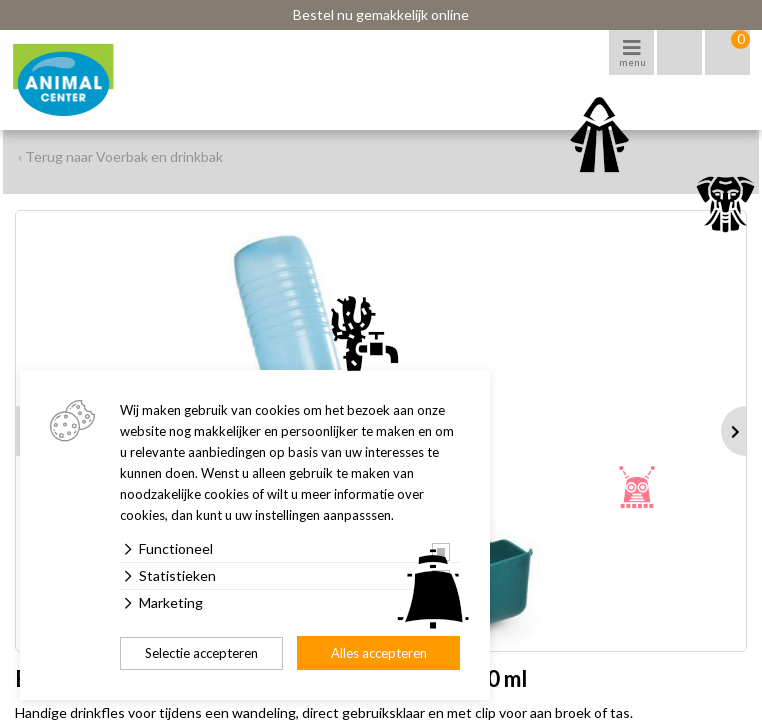  What do you see at coordinates (599, 134) in the screenshot?
I see `select robe or cloak equipment` at bounding box center [599, 134].